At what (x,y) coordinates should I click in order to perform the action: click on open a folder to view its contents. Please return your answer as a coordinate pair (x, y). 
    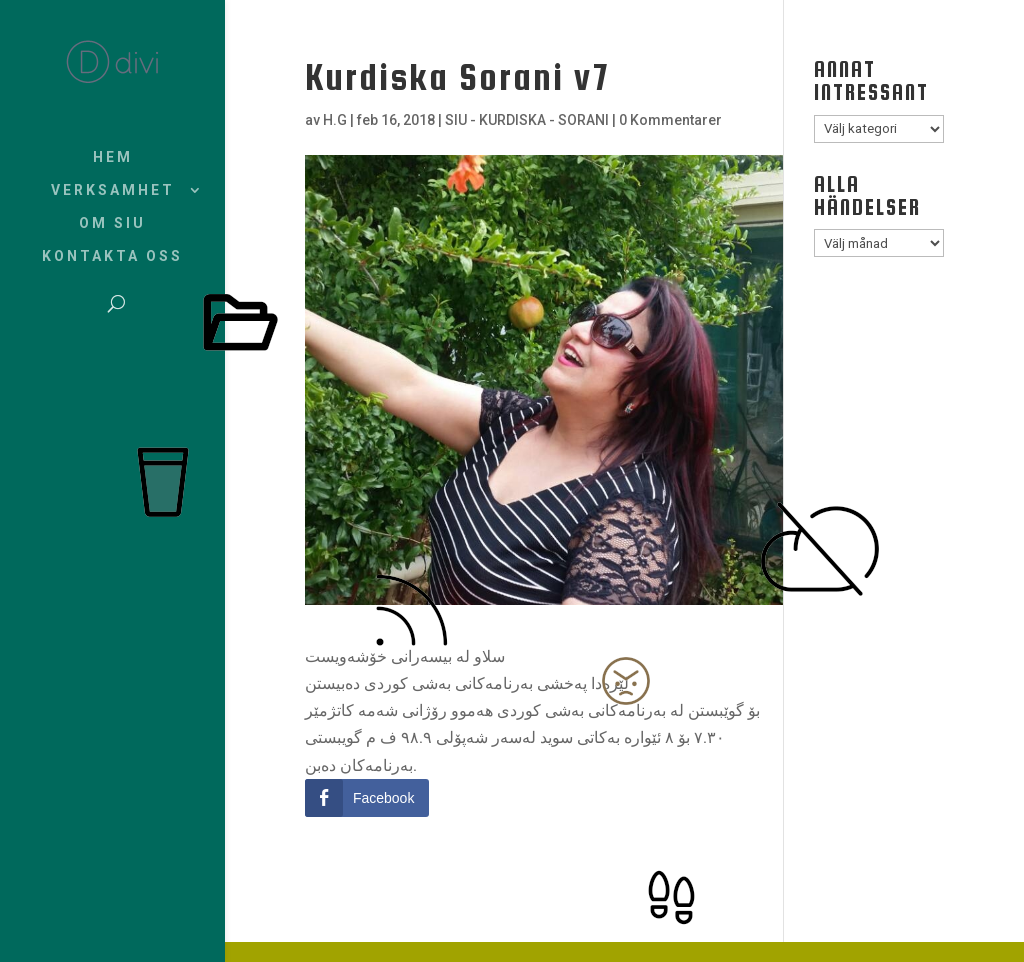
    Looking at the image, I should click on (238, 321).